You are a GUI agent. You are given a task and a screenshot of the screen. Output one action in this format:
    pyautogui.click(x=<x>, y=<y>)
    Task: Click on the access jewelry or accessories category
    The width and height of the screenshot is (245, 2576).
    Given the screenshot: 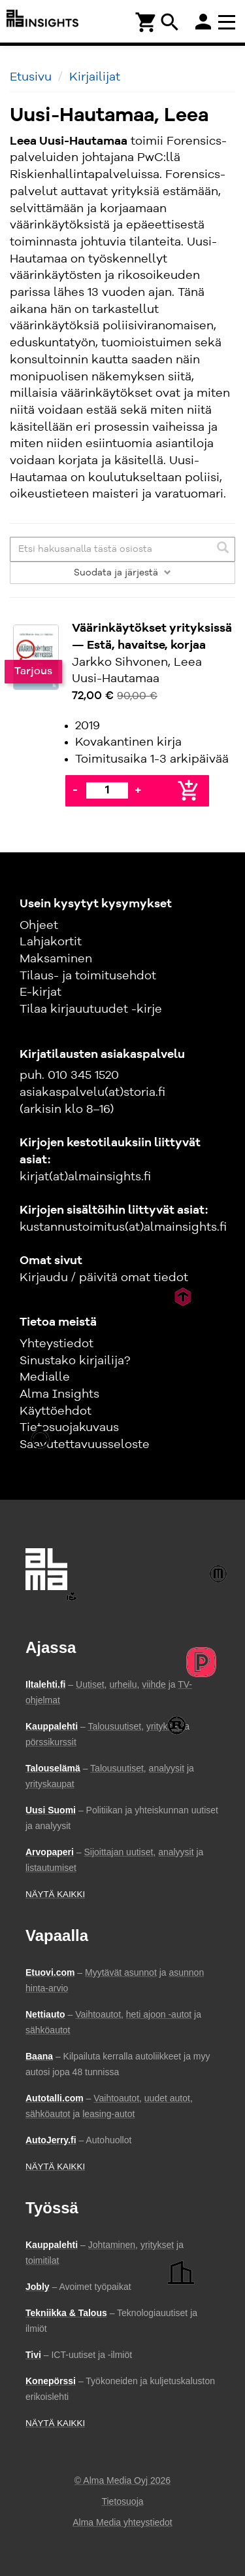 What is the action you would take?
    pyautogui.click(x=40, y=1438)
    